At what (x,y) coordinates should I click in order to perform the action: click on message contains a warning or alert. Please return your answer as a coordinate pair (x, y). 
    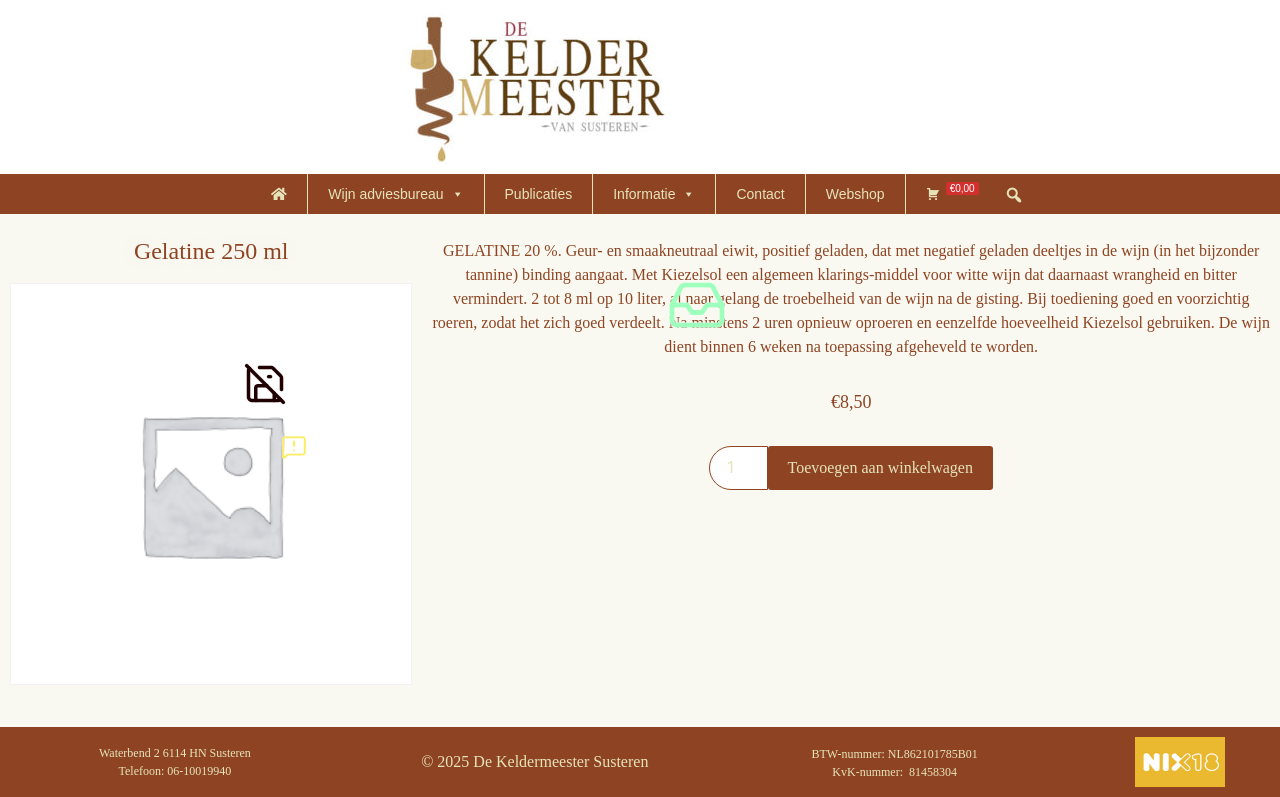
    Looking at the image, I should click on (294, 447).